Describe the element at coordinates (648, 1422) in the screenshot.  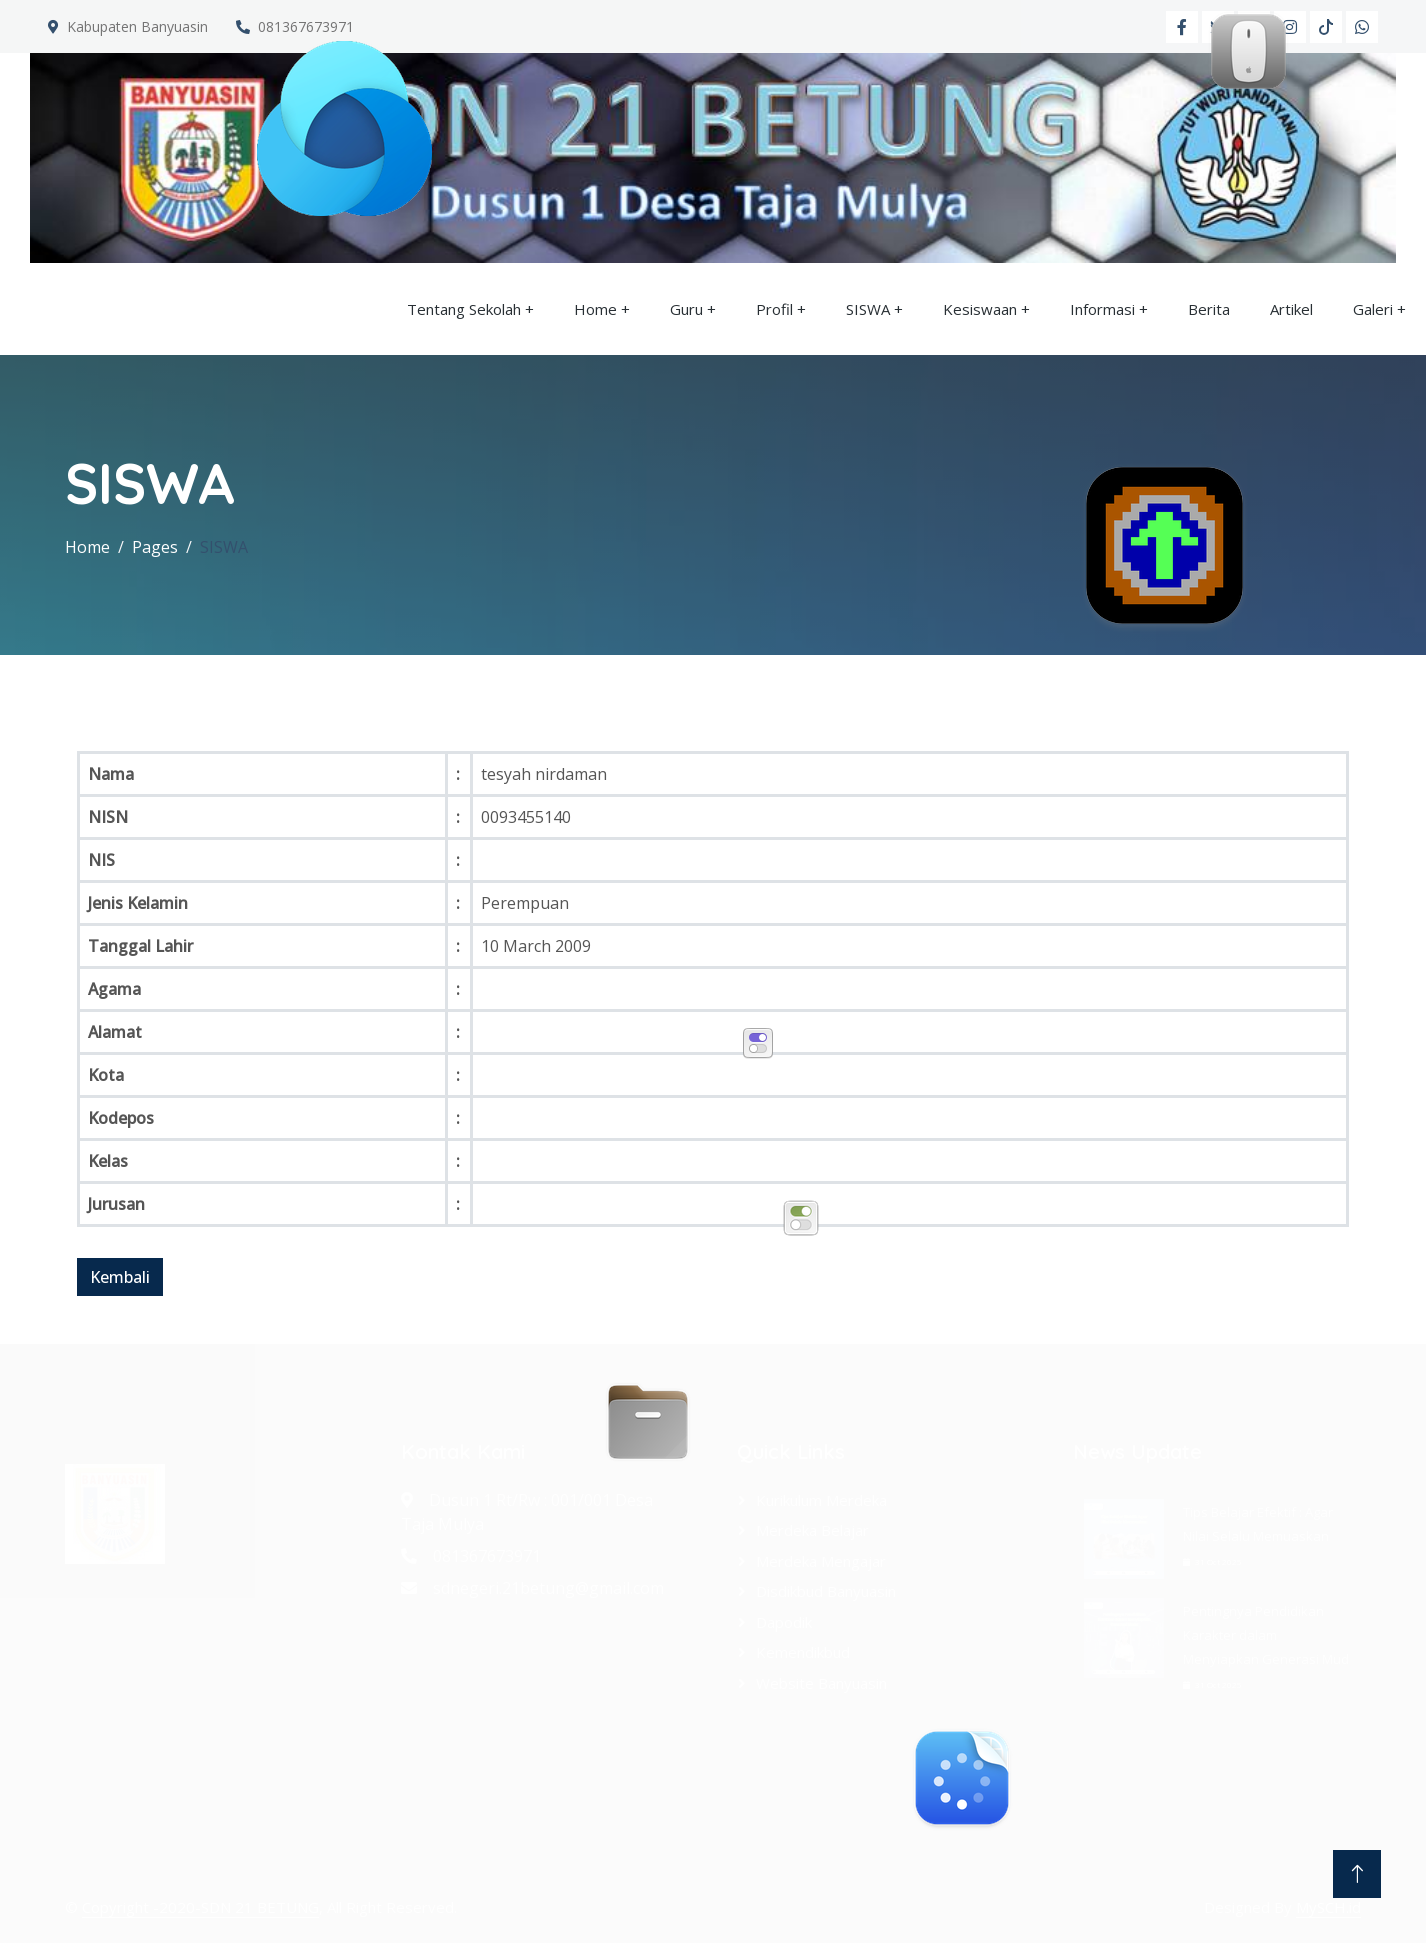
I see `open the file manager application` at that location.